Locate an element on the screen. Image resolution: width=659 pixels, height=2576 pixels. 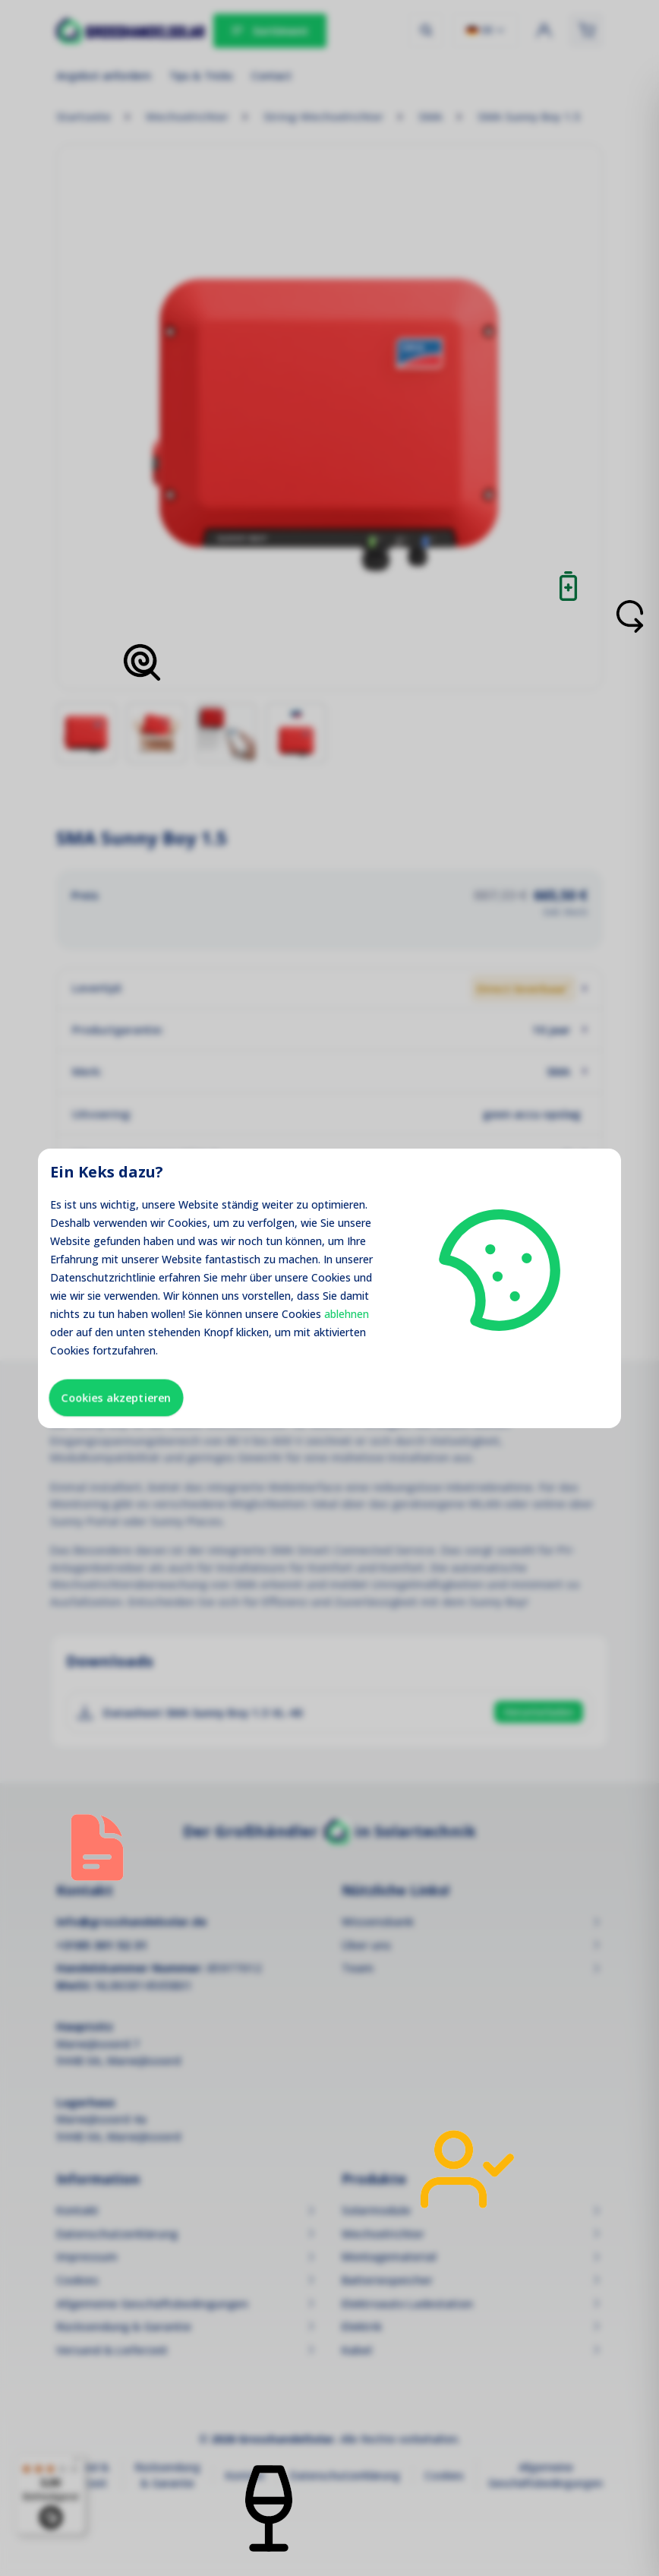
access candy or sweets category is located at coordinates (142, 662).